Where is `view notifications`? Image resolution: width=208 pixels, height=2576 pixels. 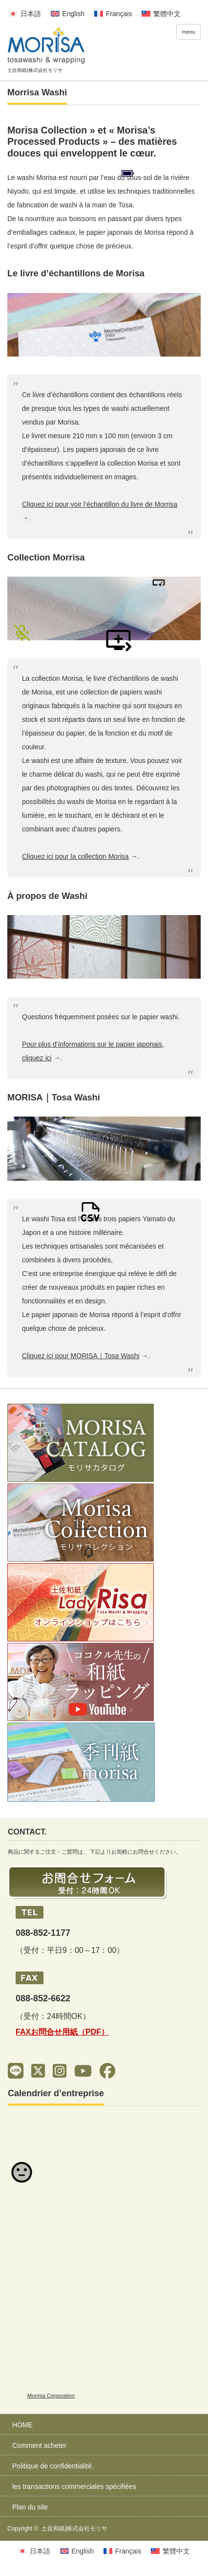 view notifications is located at coordinates (88, 1552).